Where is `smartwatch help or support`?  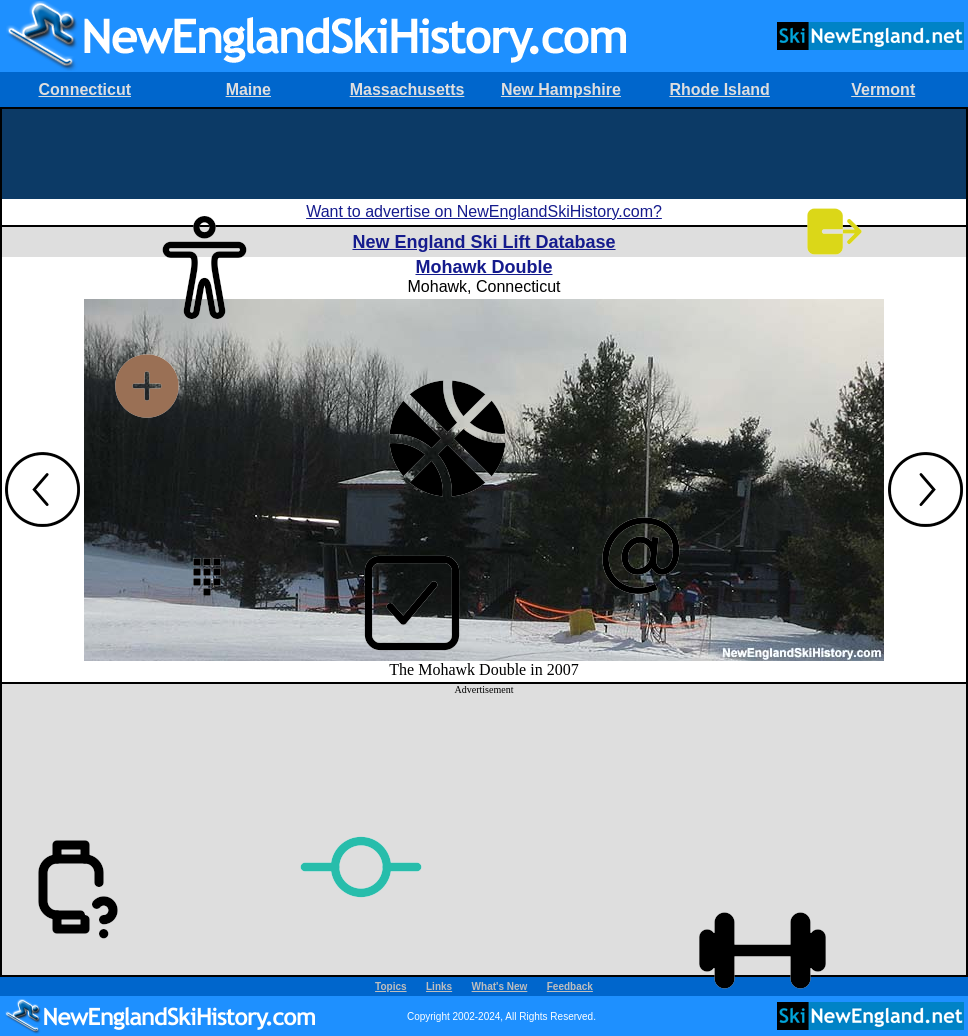 smartwatch help or support is located at coordinates (71, 887).